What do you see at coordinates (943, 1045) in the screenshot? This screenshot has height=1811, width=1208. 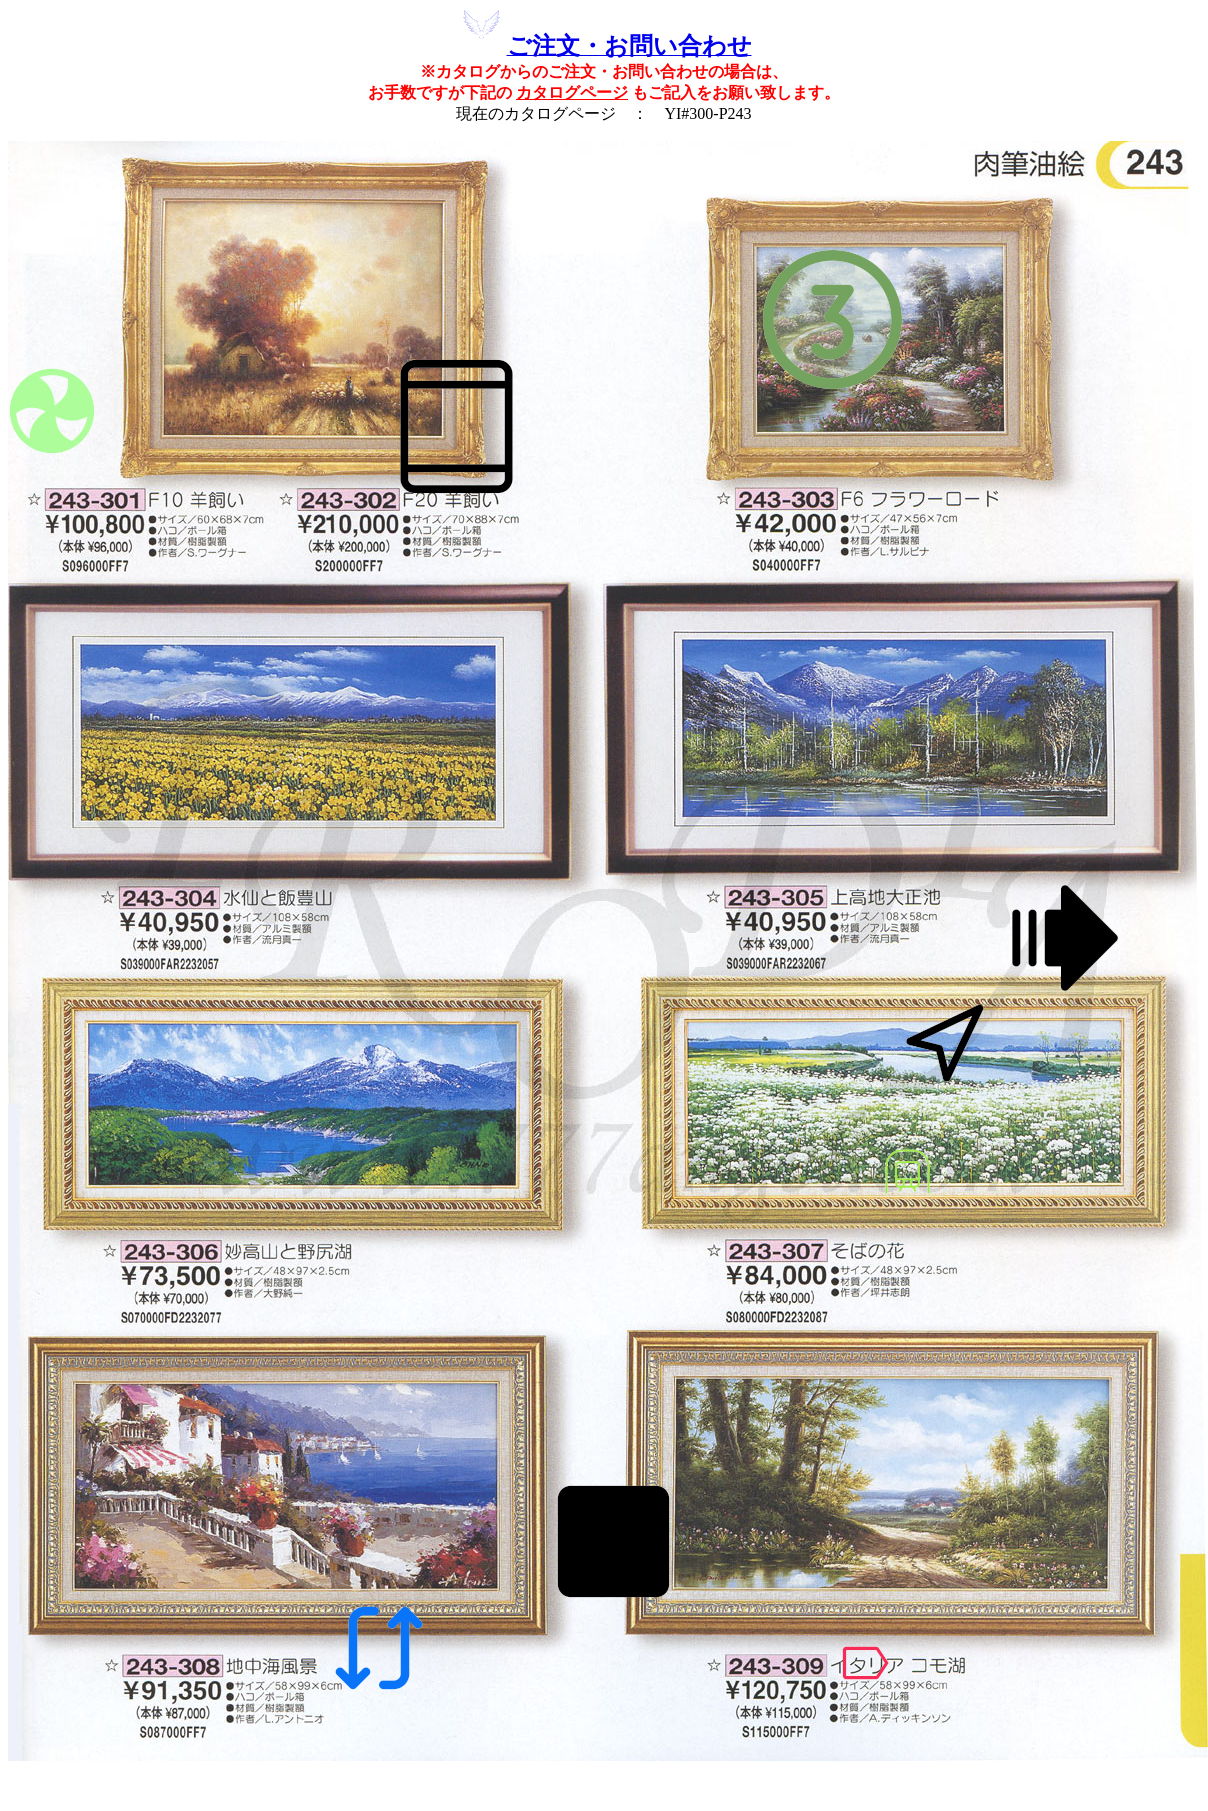 I see `navigate to current location` at bounding box center [943, 1045].